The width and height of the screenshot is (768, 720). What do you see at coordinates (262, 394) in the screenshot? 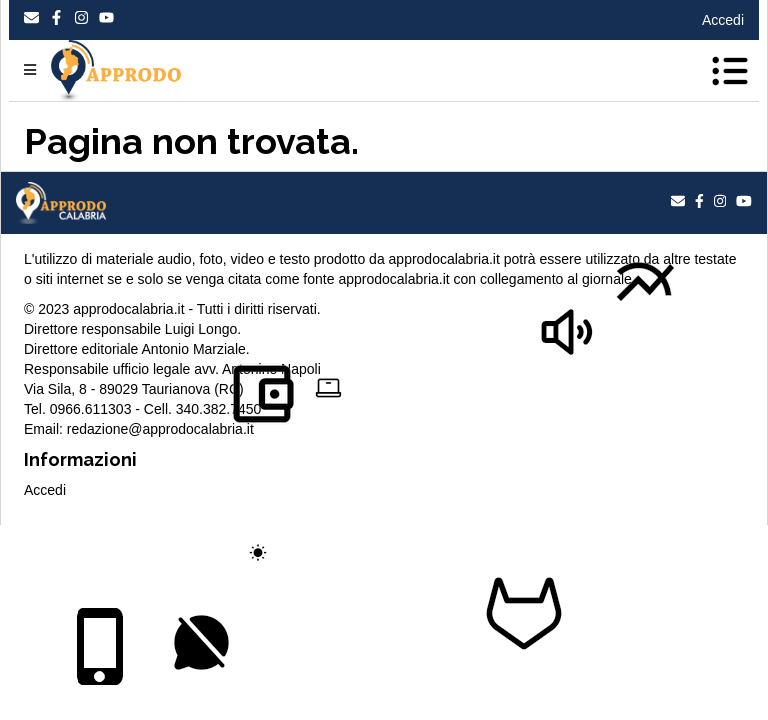
I see `access your wallet or payment methods` at bounding box center [262, 394].